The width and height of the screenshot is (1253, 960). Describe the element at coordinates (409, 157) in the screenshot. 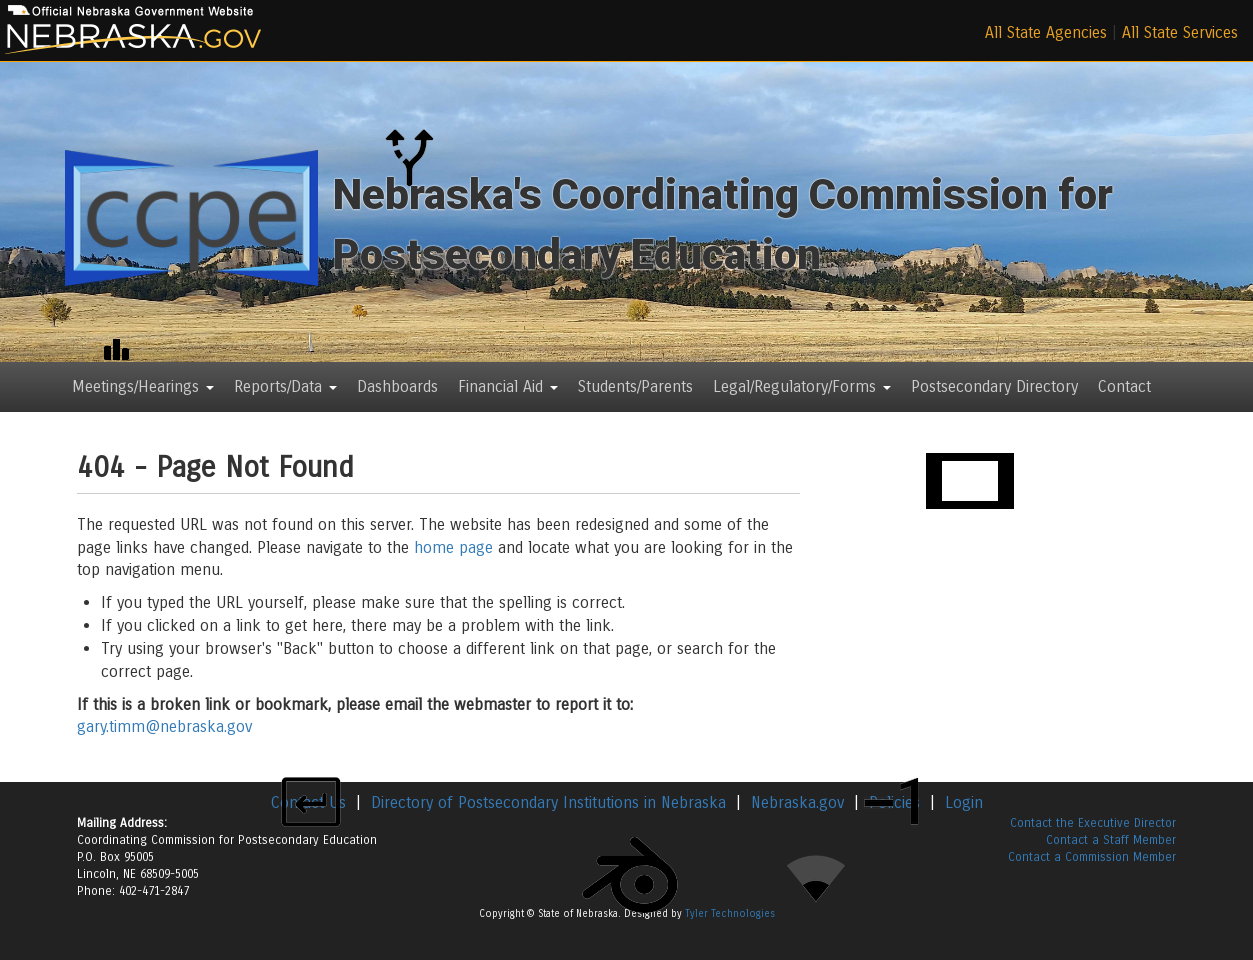

I see `view alternative routes` at that location.